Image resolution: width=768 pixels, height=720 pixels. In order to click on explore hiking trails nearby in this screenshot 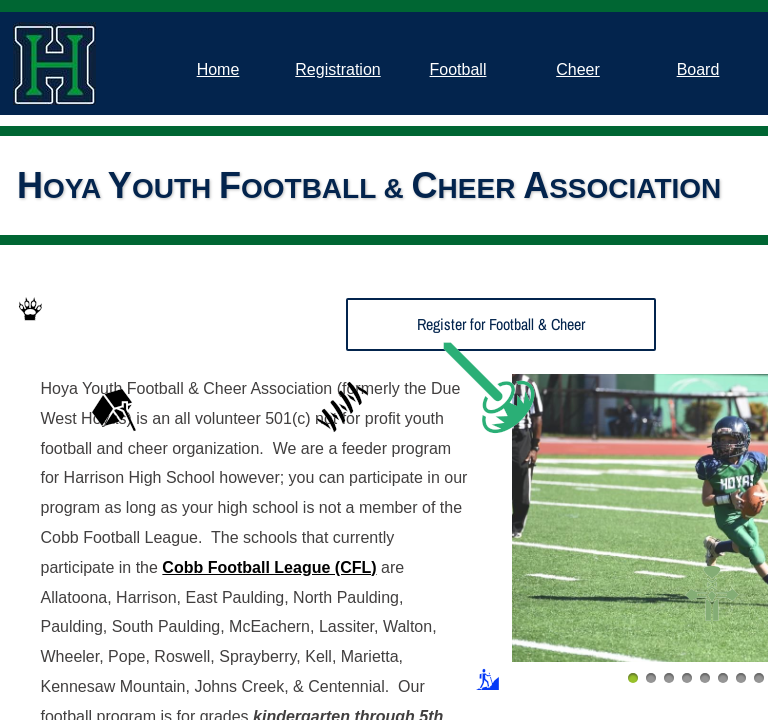, I will do `click(487, 678)`.